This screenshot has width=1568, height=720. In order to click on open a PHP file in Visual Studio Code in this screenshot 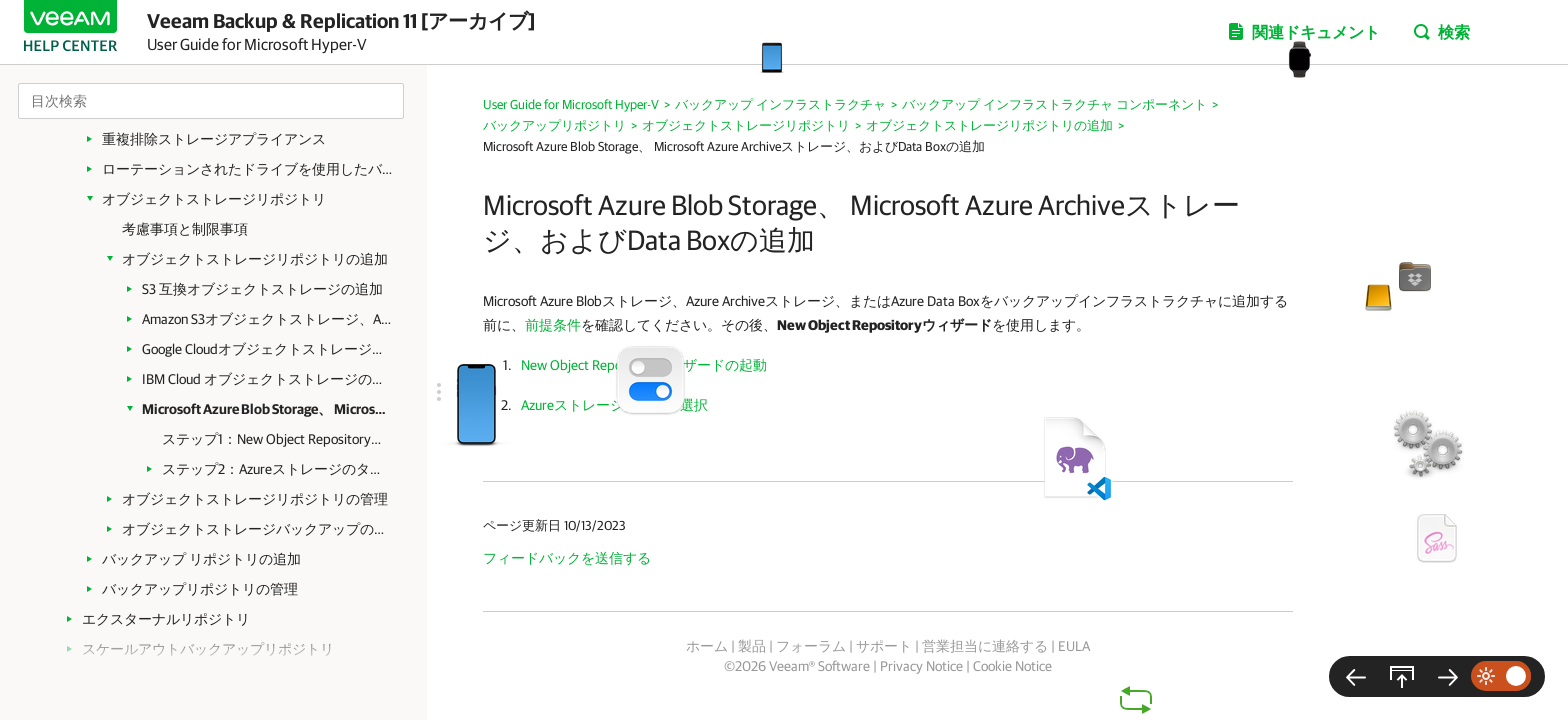, I will do `click(1075, 459)`.